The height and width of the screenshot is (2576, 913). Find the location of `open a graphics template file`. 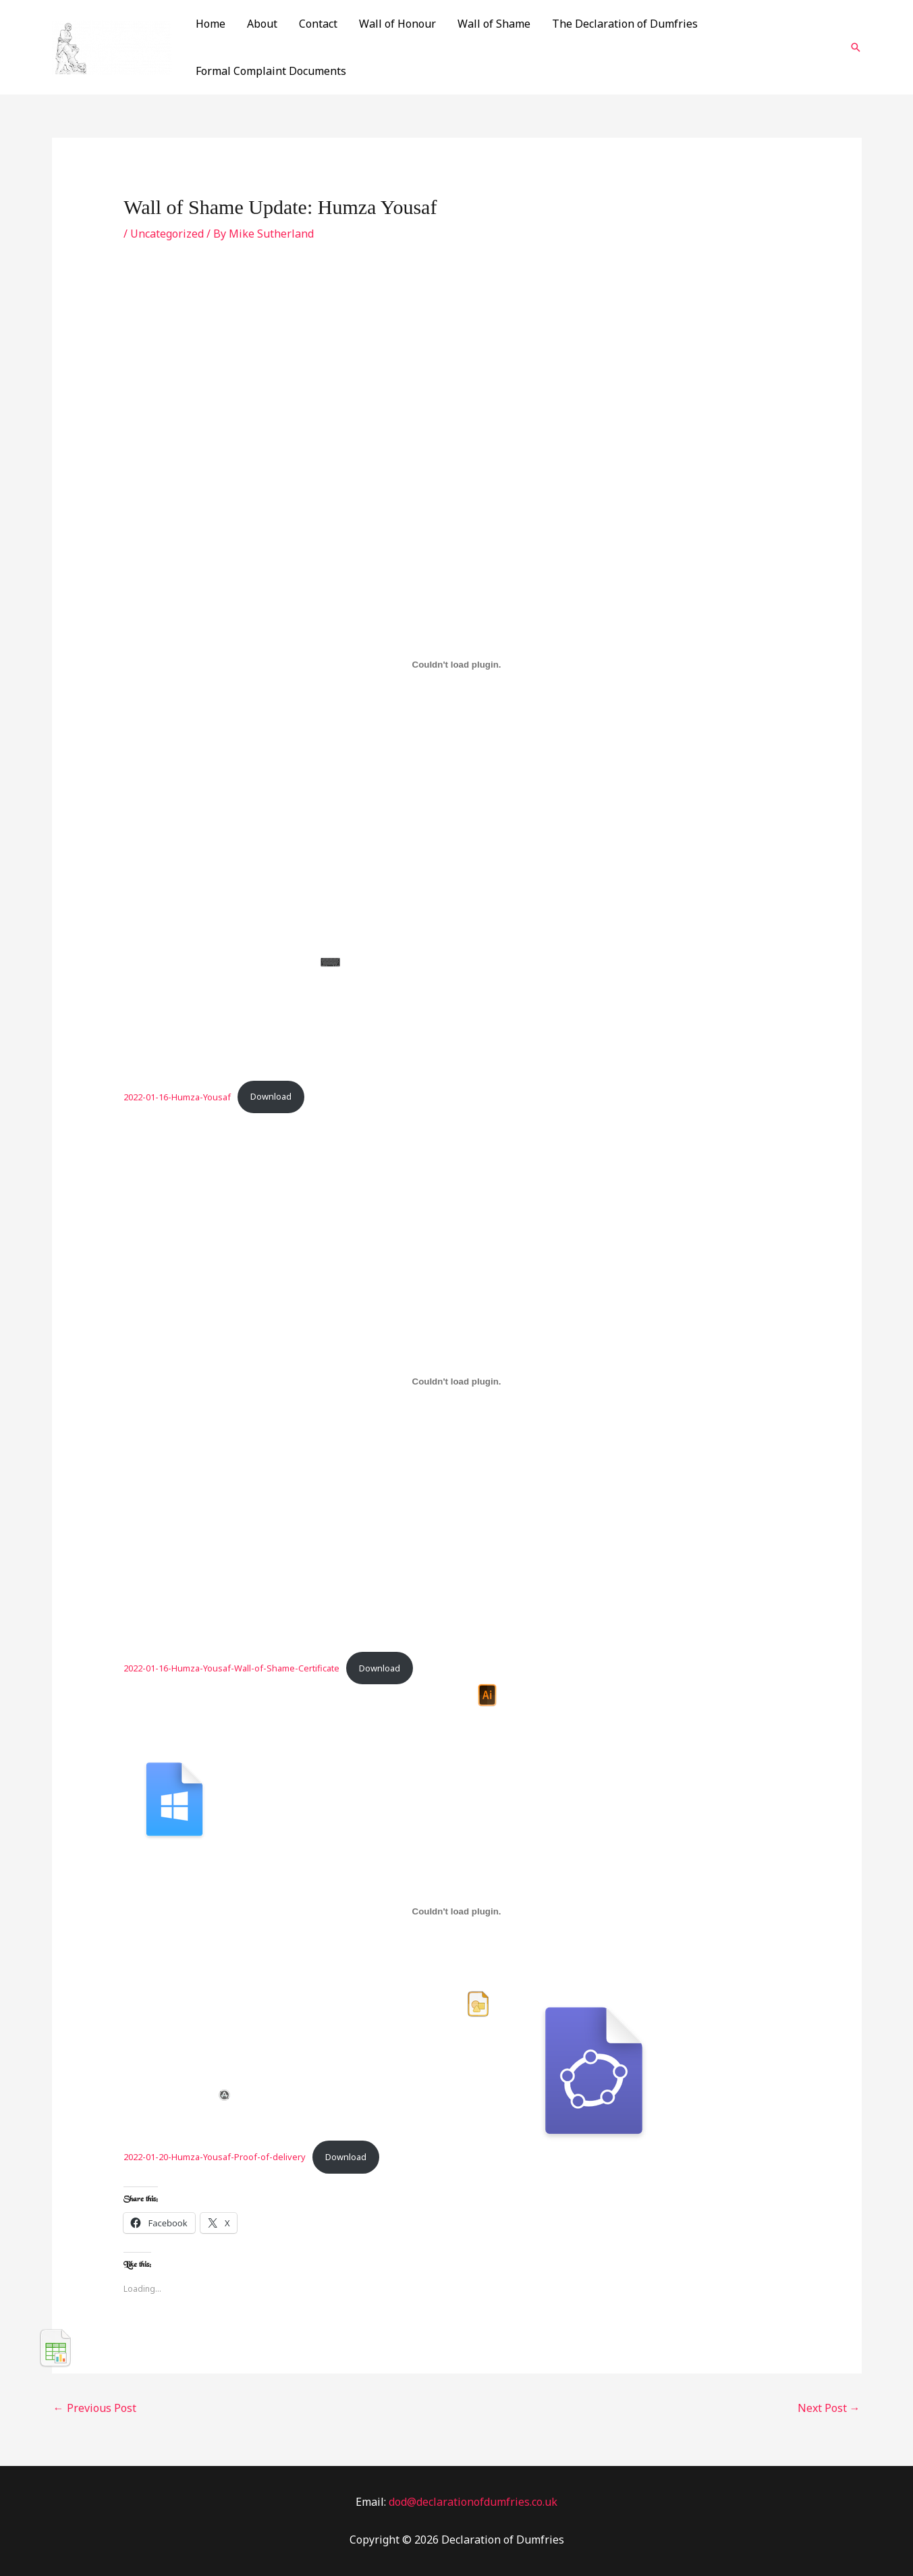

open a graphics template file is located at coordinates (478, 2004).